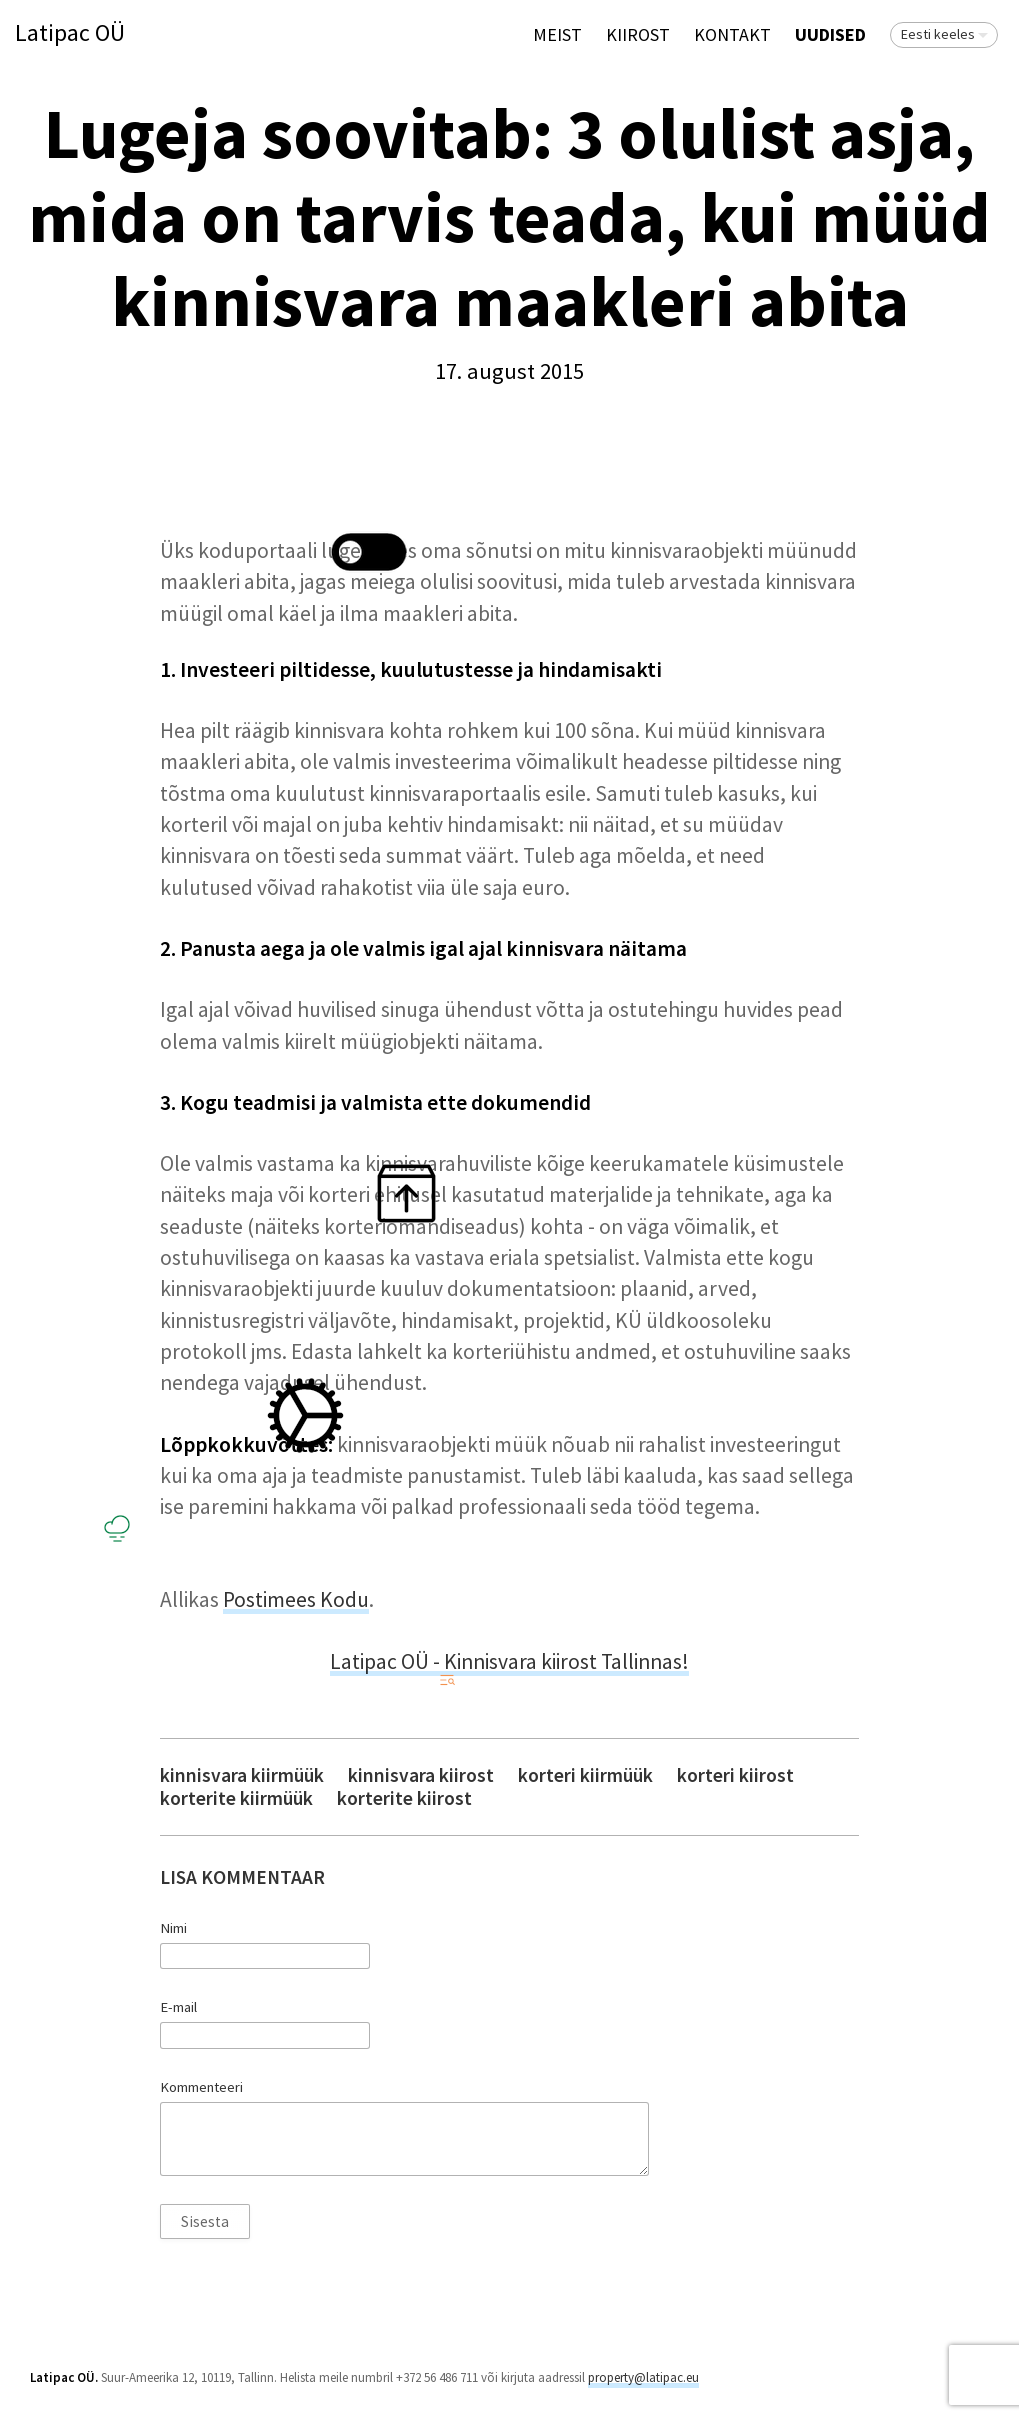 The image size is (1019, 2419). Describe the element at coordinates (447, 1680) in the screenshot. I see `search within a list or document` at that location.